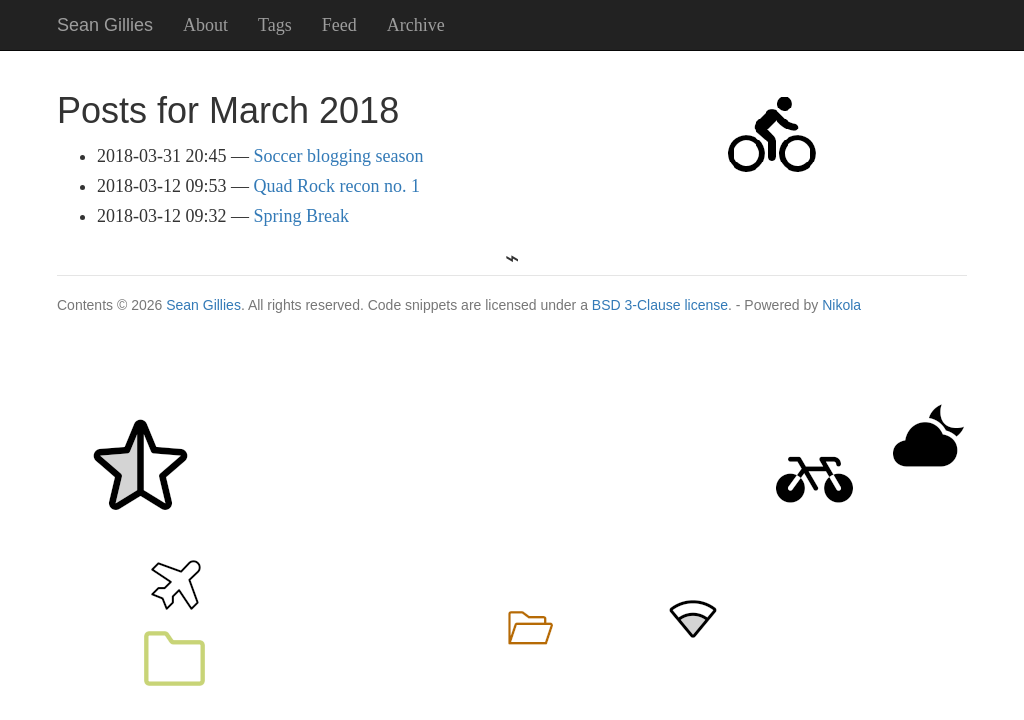 This screenshot has width=1024, height=720. Describe the element at coordinates (529, 627) in the screenshot. I see `open folder to view contents` at that location.